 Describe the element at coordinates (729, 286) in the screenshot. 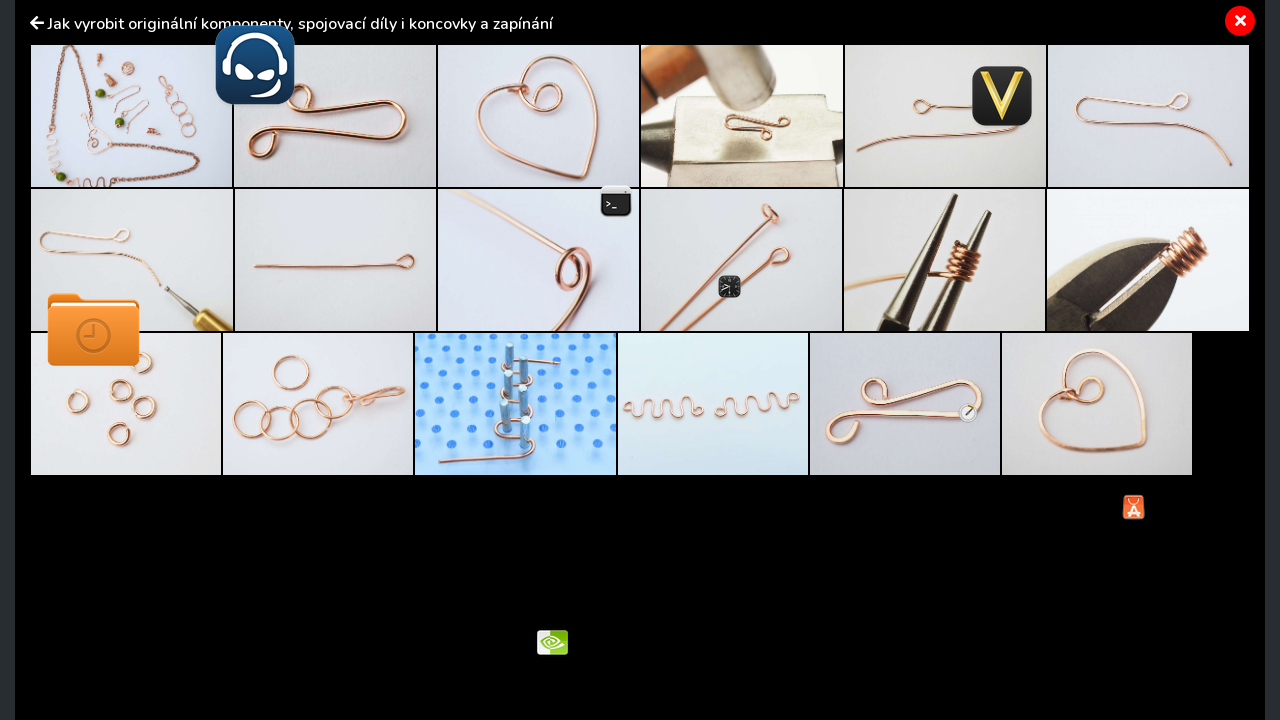

I see `open the clock app` at that location.